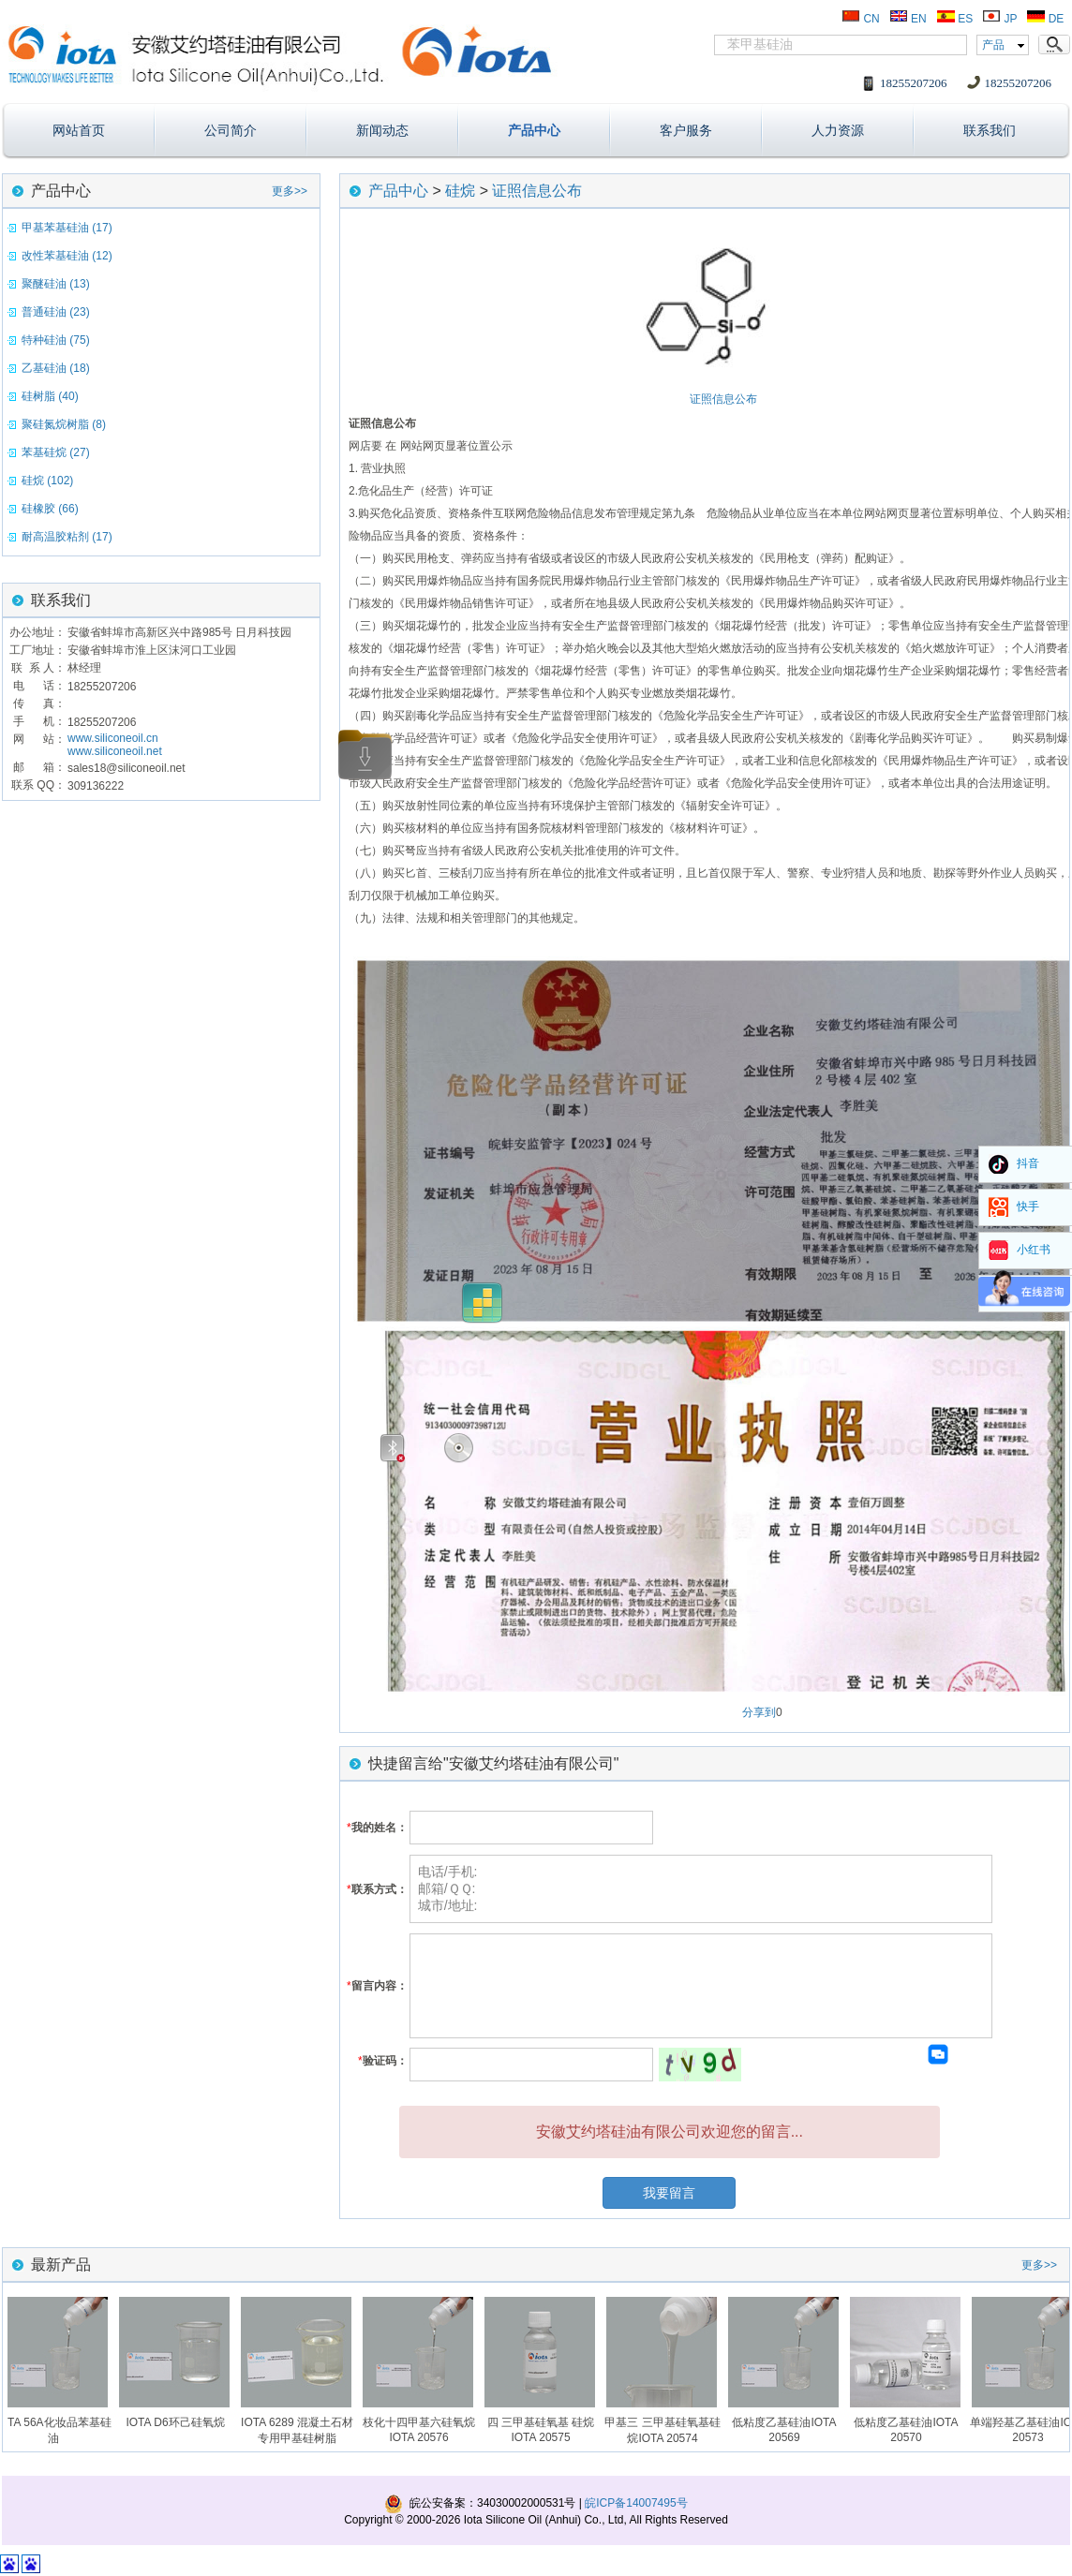 The width and height of the screenshot is (1072, 2576). Describe the element at coordinates (458, 1447) in the screenshot. I see `access DVD or optical disc drive` at that location.